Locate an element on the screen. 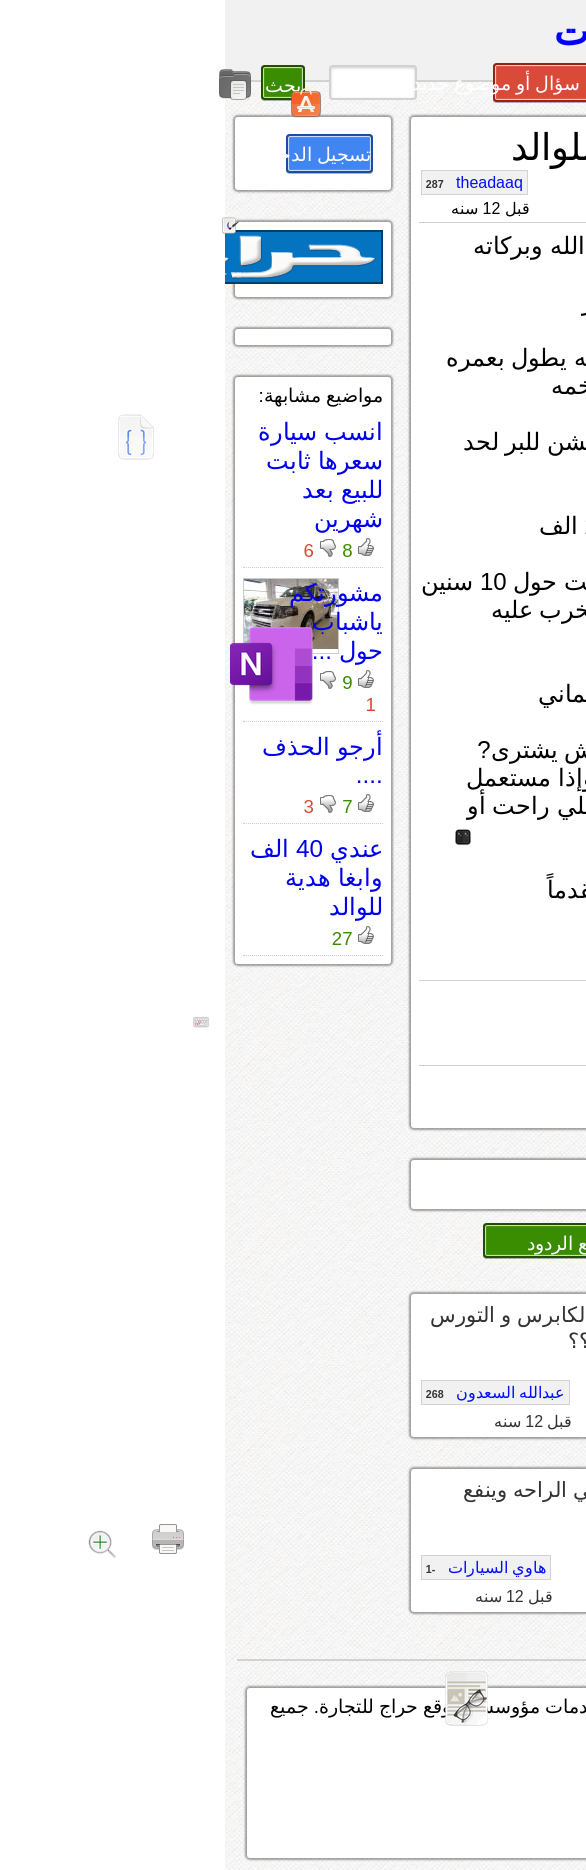  configure keyboard shortcuts is located at coordinates (201, 1022).